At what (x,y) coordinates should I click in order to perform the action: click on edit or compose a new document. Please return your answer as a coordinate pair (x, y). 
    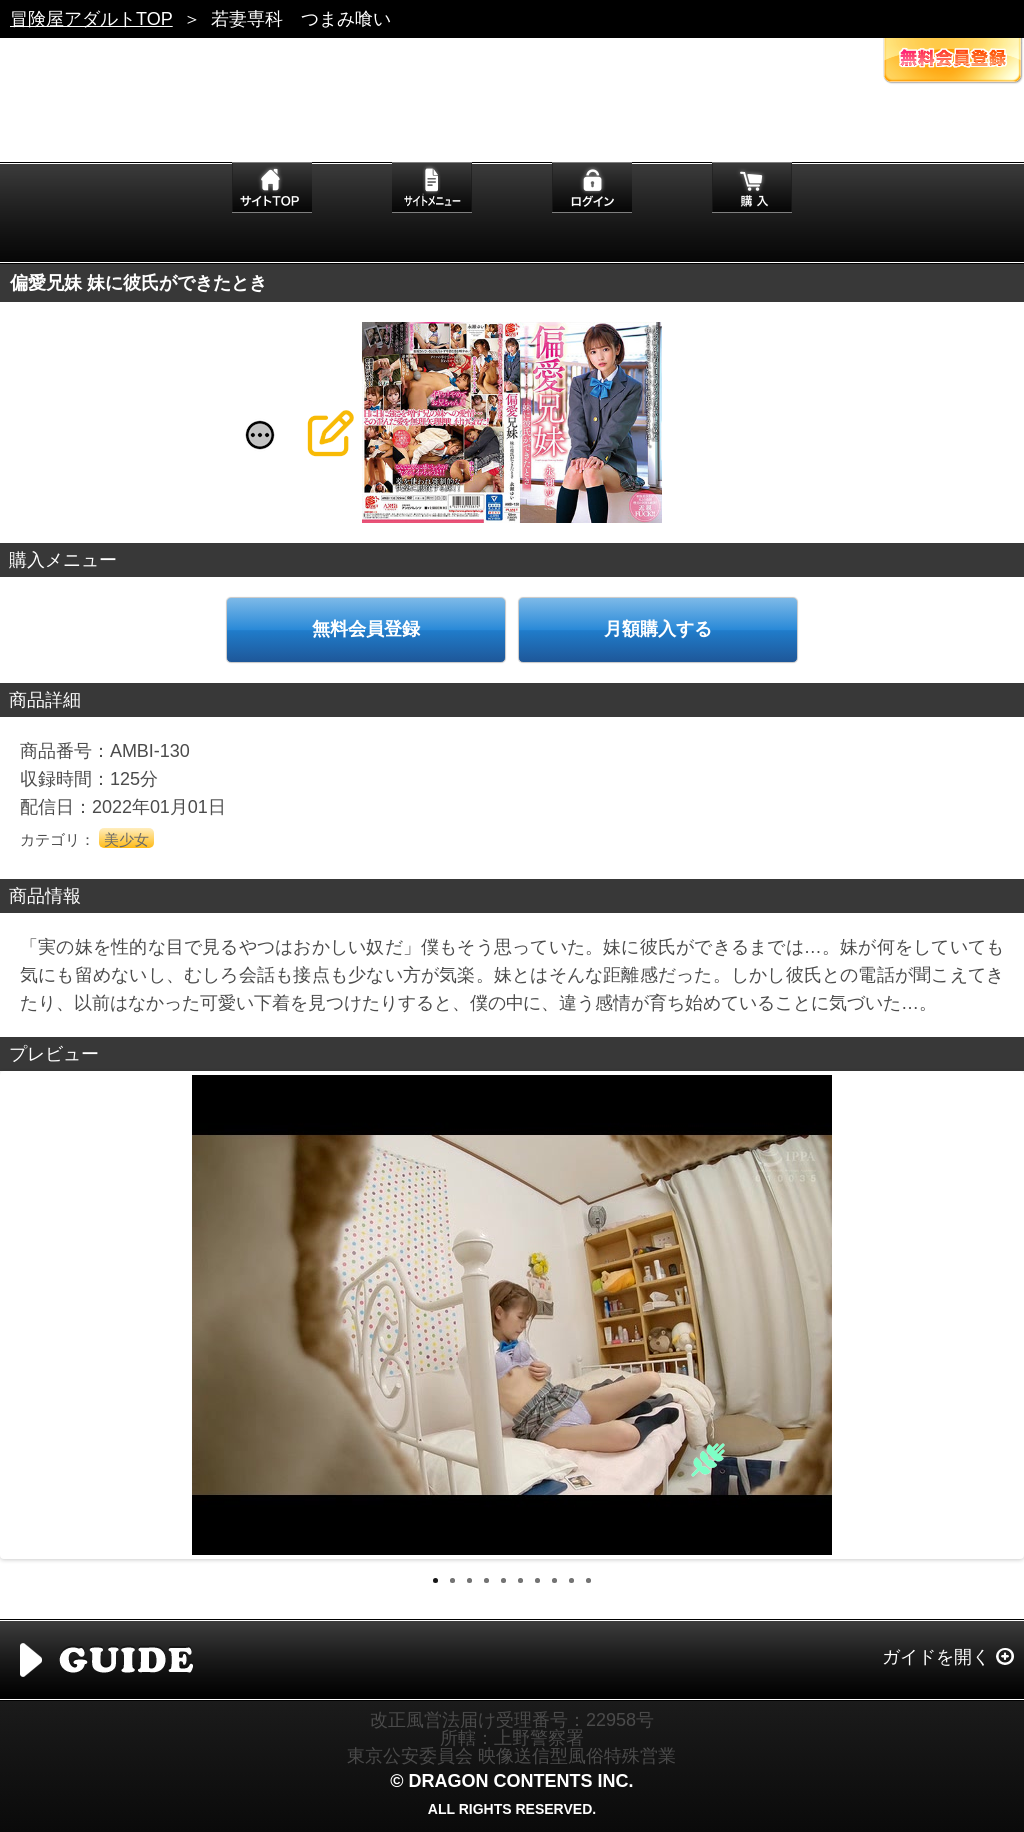
    Looking at the image, I should click on (331, 433).